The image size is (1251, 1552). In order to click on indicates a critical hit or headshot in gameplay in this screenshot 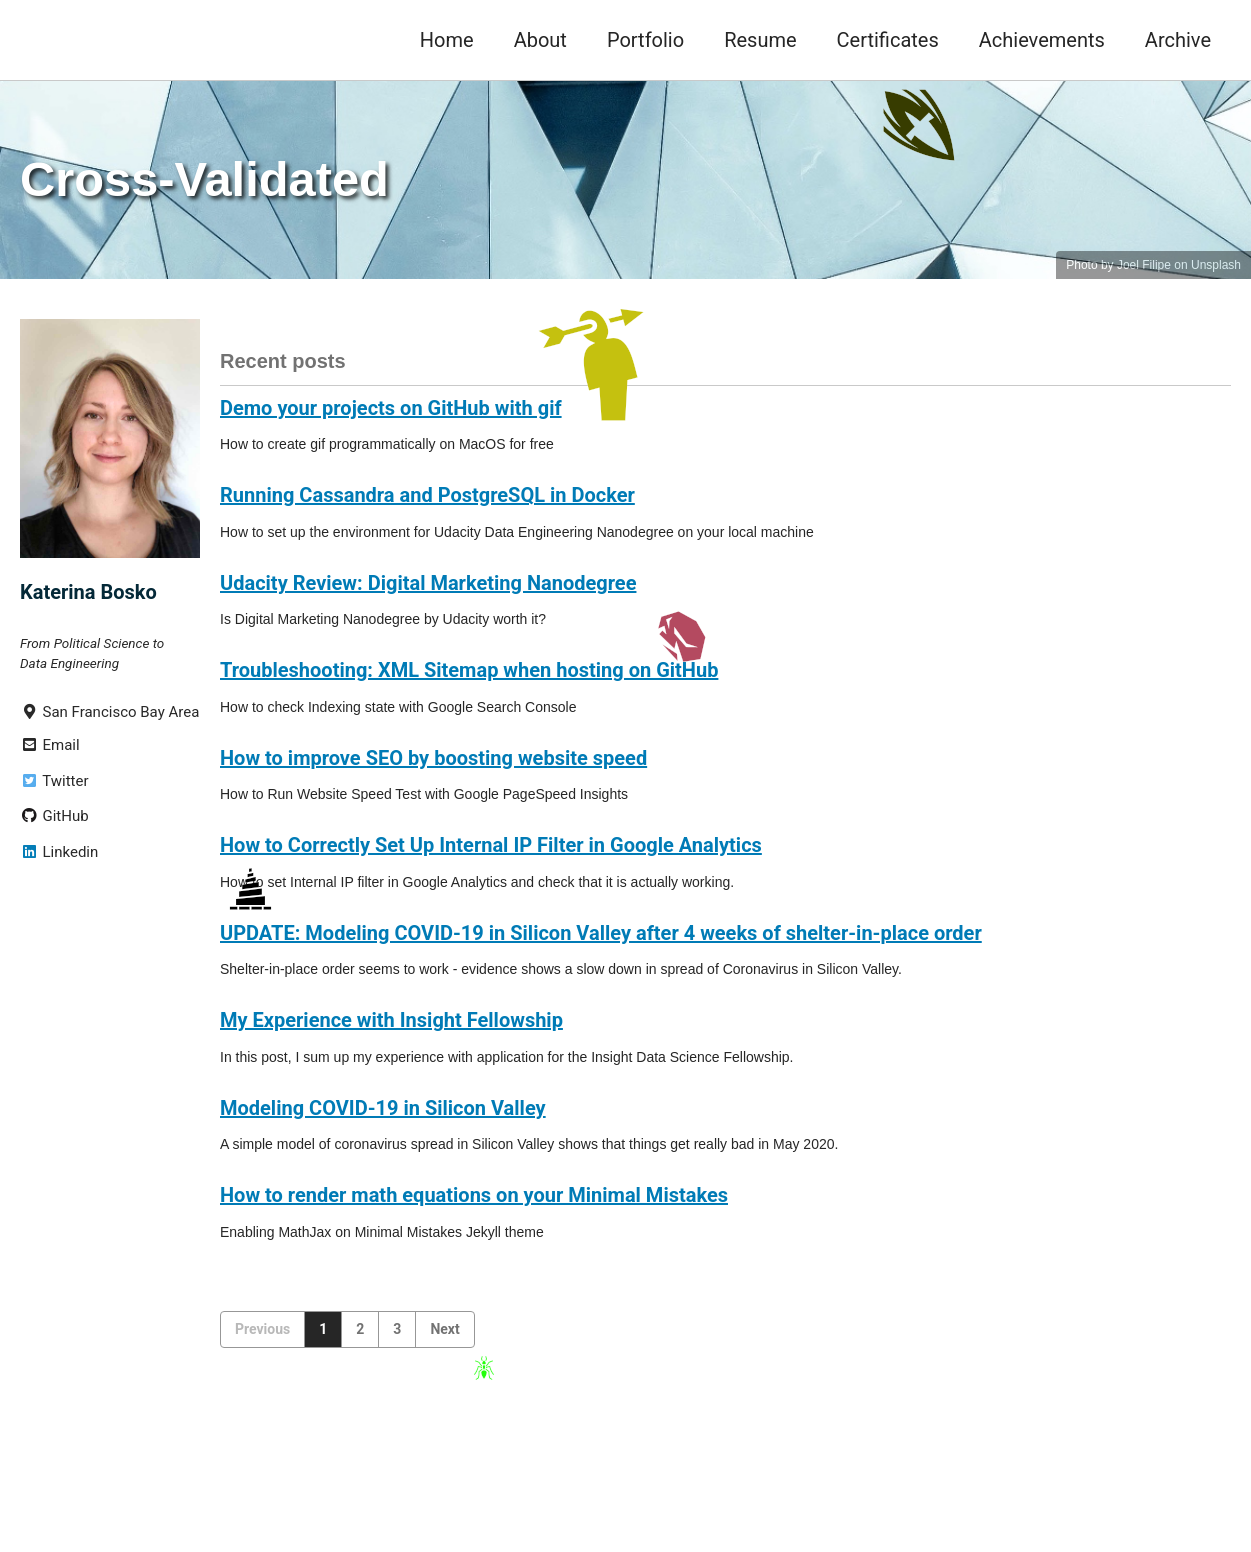, I will do `click(595, 365)`.